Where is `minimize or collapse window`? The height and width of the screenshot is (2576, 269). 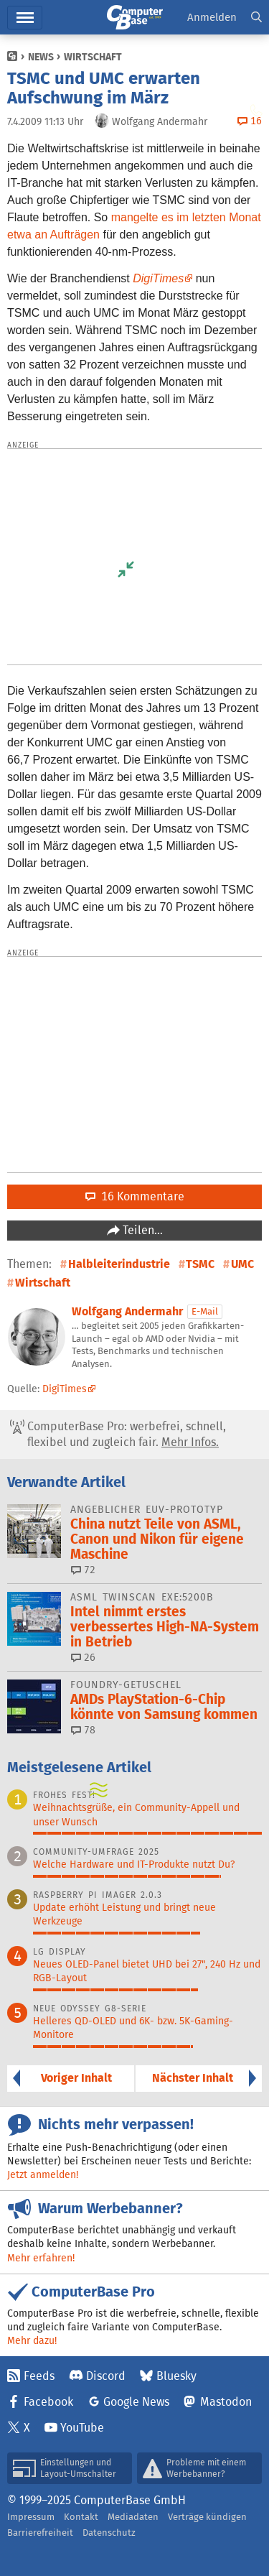
minimize or collapse window is located at coordinates (126, 569).